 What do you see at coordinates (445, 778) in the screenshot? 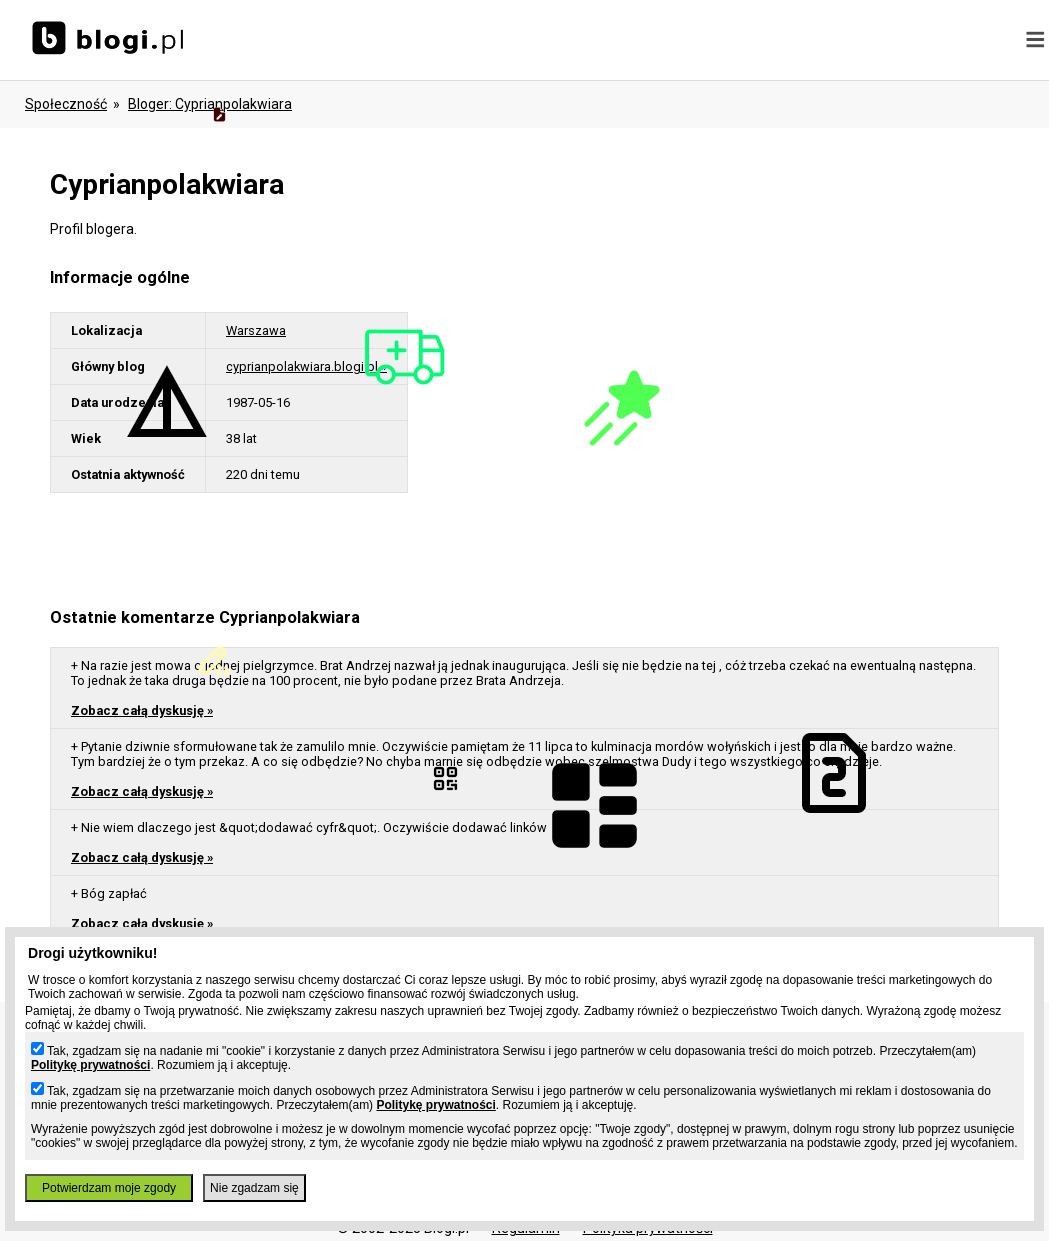
I see `scan or generate a QR code` at bounding box center [445, 778].